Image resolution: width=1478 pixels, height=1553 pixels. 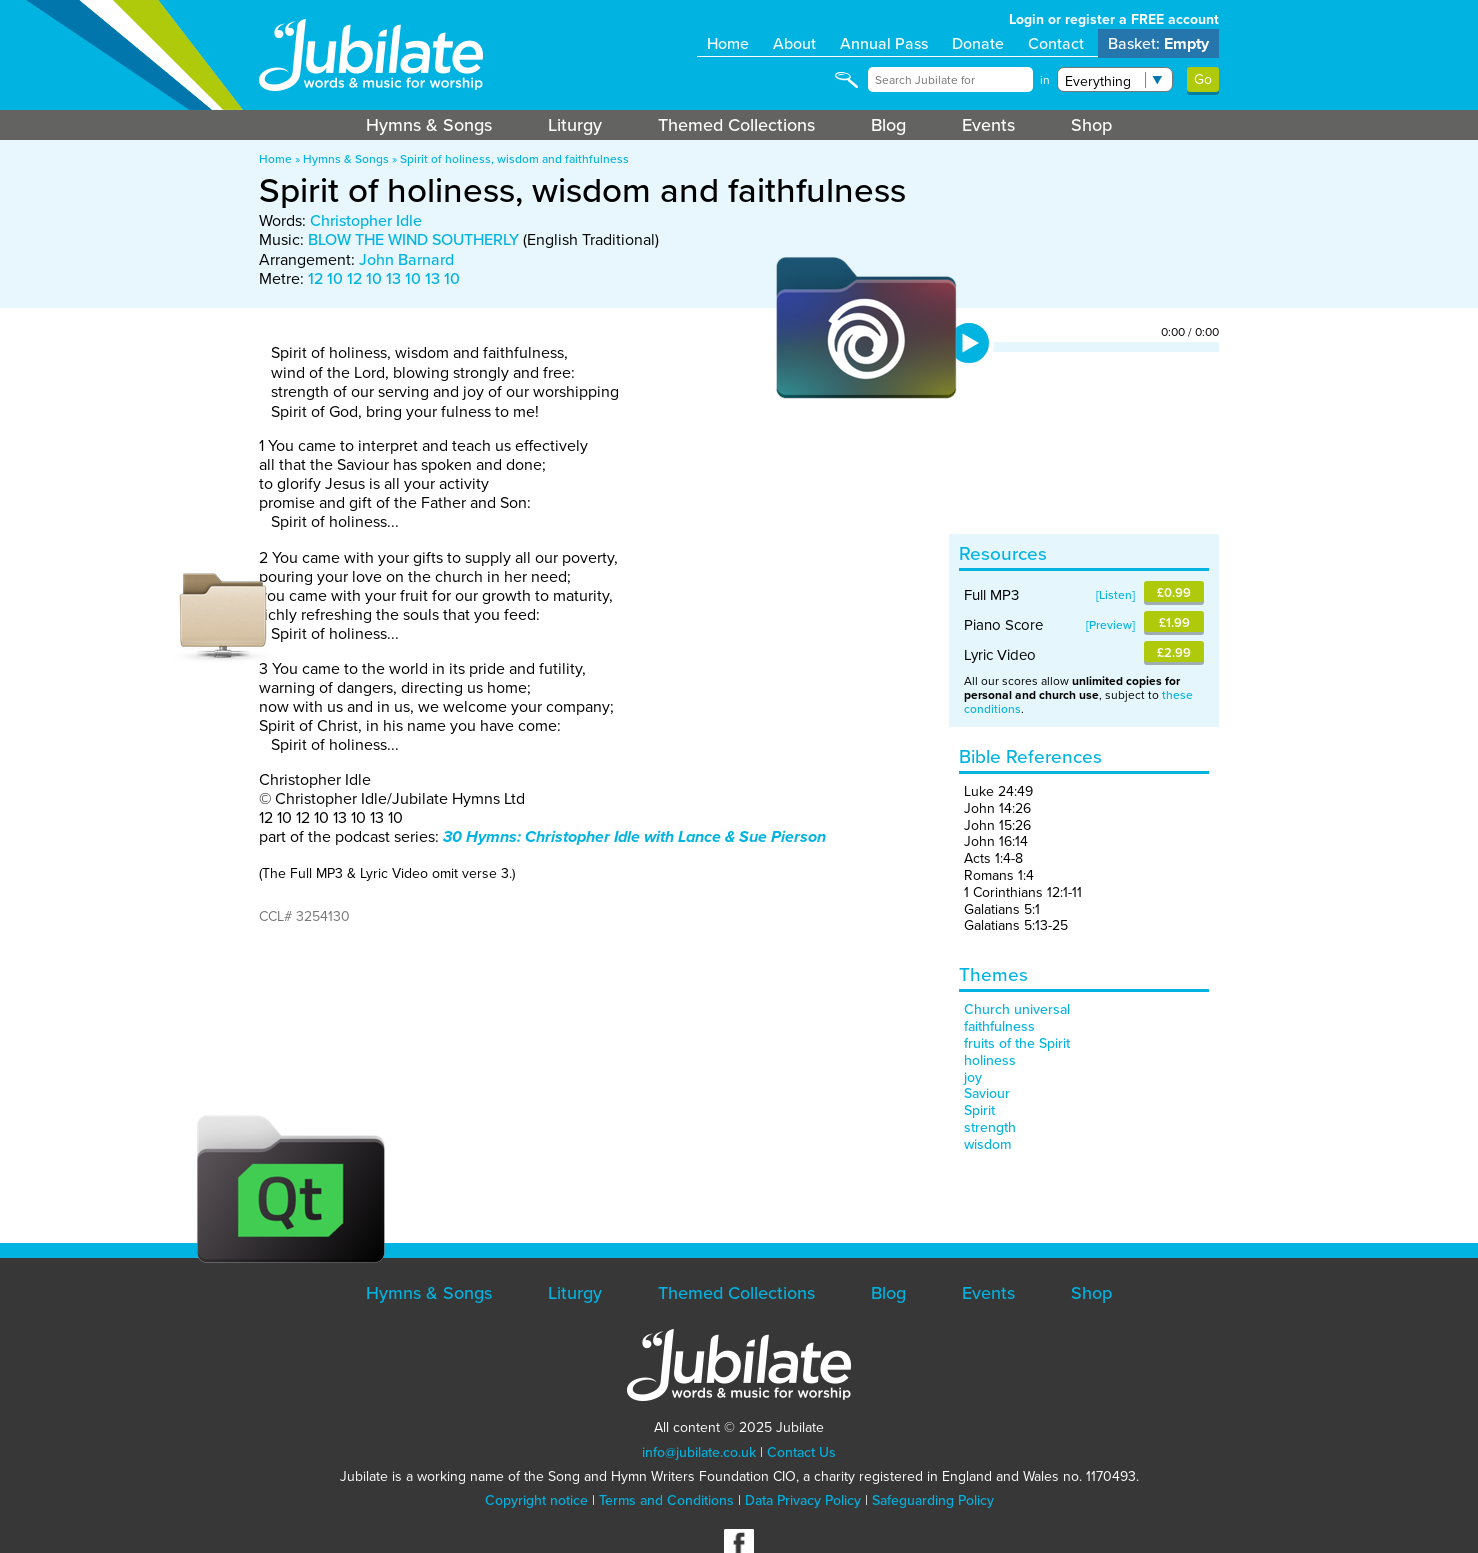 What do you see at coordinates (865, 332) in the screenshot?
I see `open ubisoft connect game files folder` at bounding box center [865, 332].